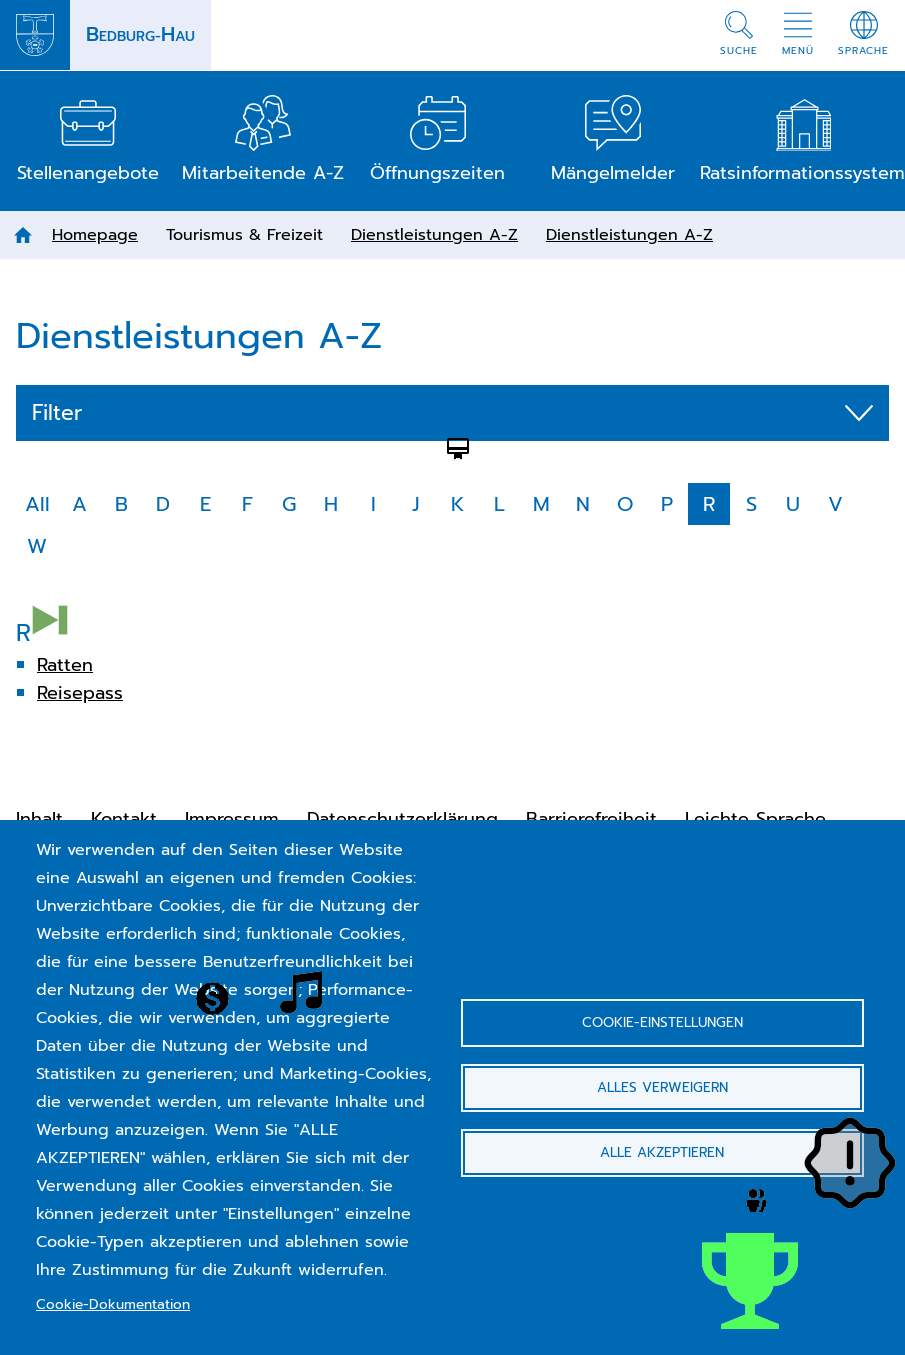  What do you see at coordinates (212, 998) in the screenshot?
I see `view earnings or payment information` at bounding box center [212, 998].